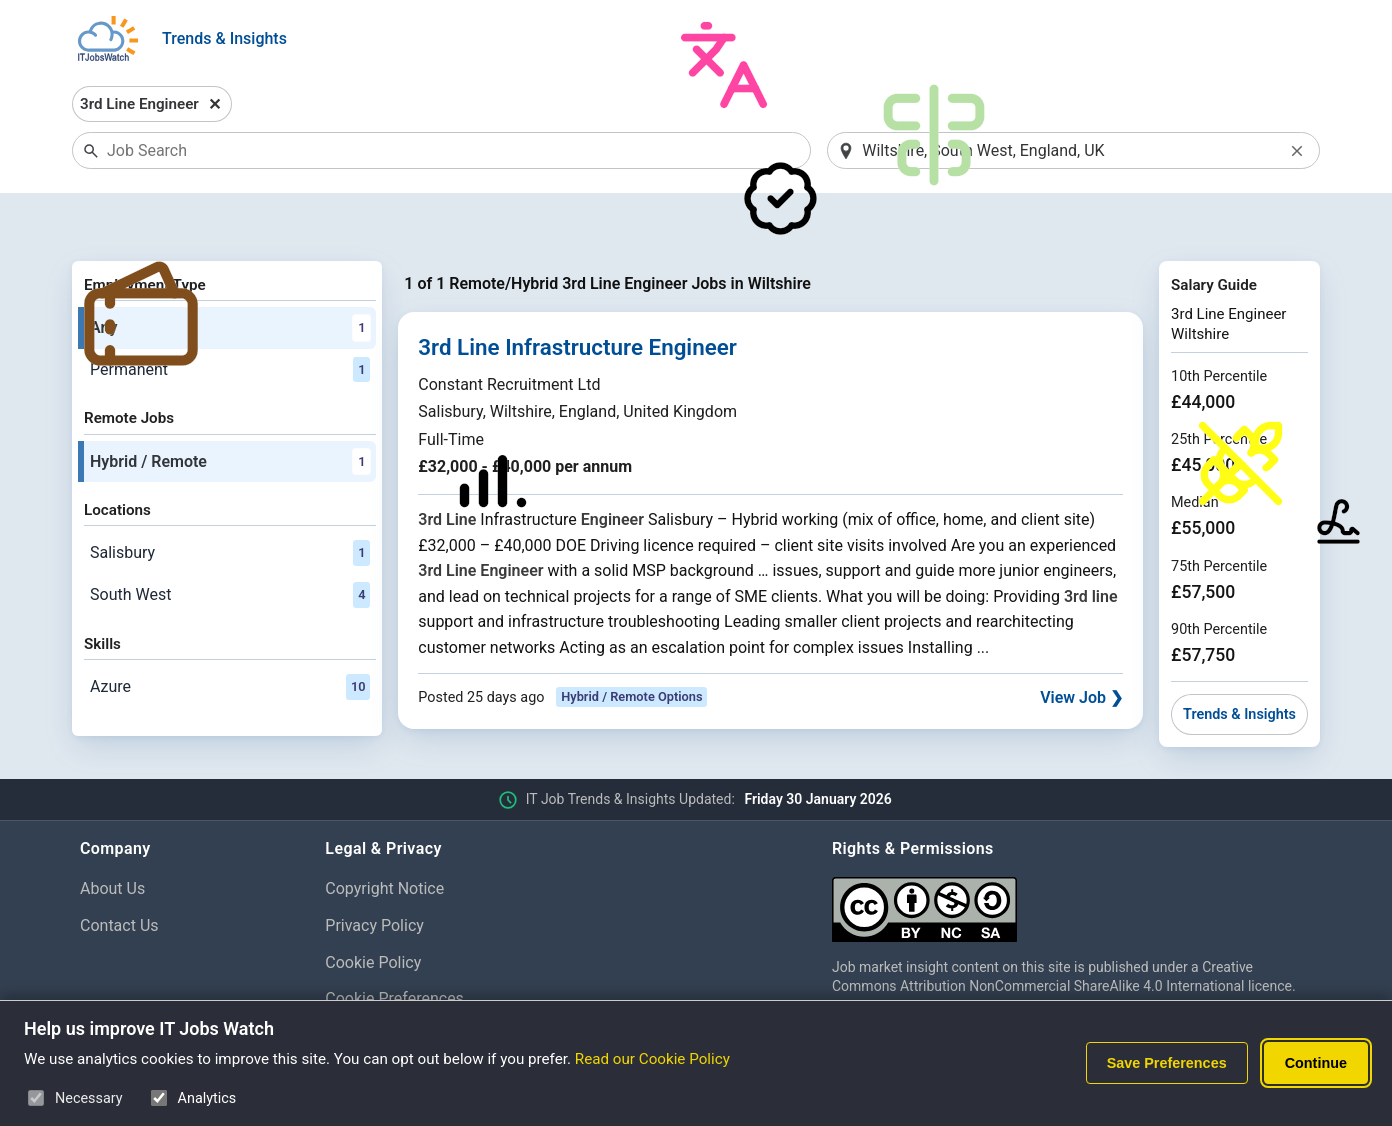 The image size is (1392, 1126). I want to click on indicates strong signal strength, so click(493, 474).